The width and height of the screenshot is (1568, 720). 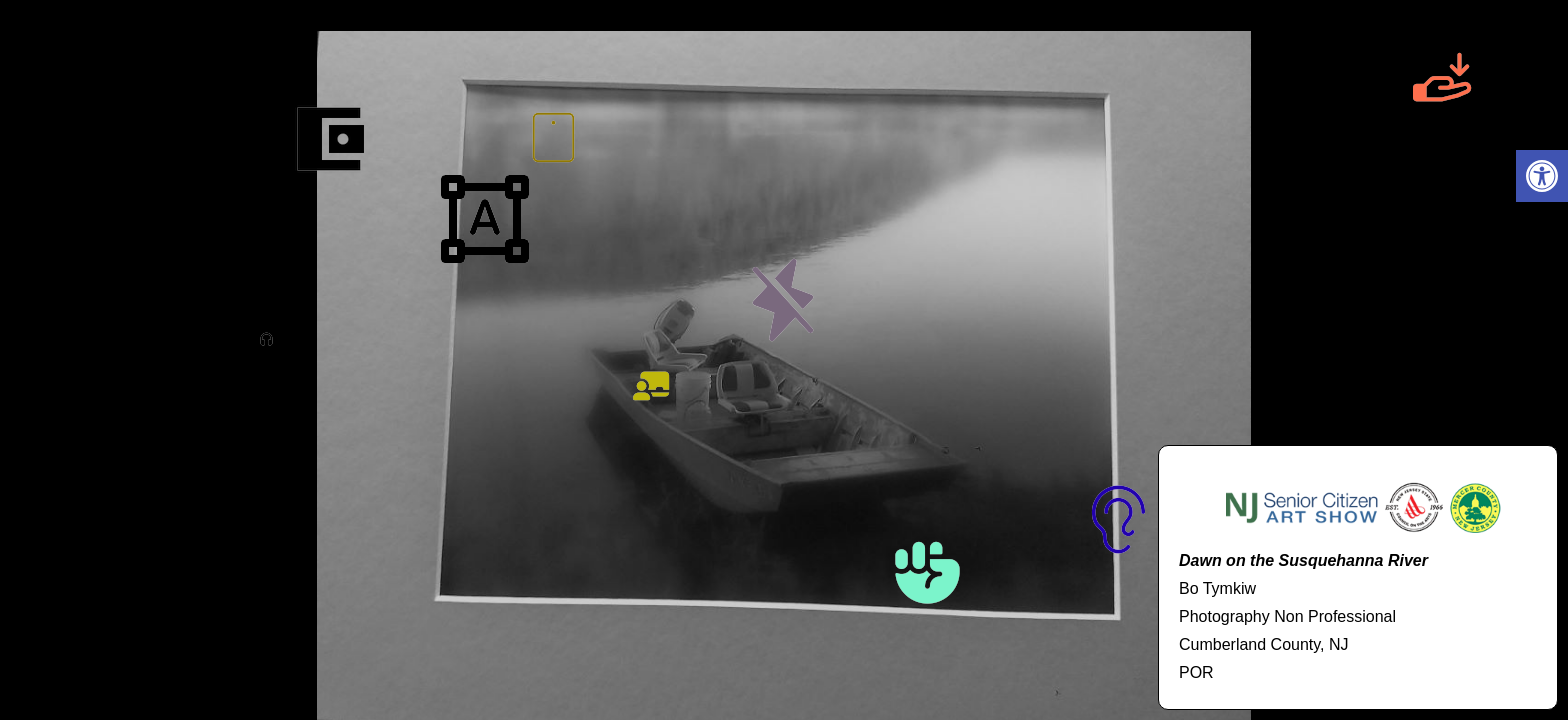 I want to click on access audio or hearing settings, so click(x=1118, y=519).